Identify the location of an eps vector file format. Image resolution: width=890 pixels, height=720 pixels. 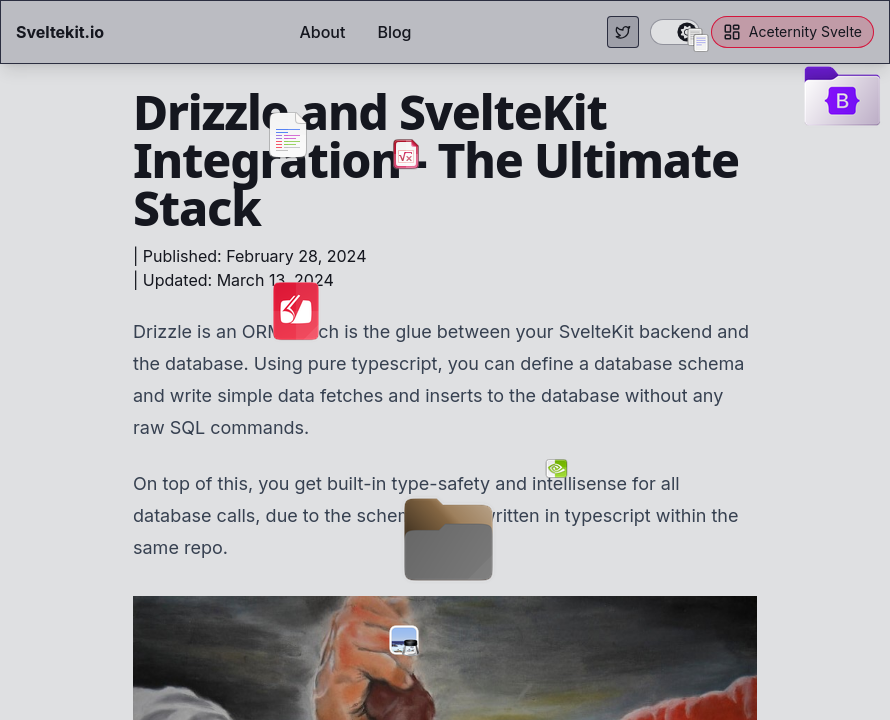
(296, 311).